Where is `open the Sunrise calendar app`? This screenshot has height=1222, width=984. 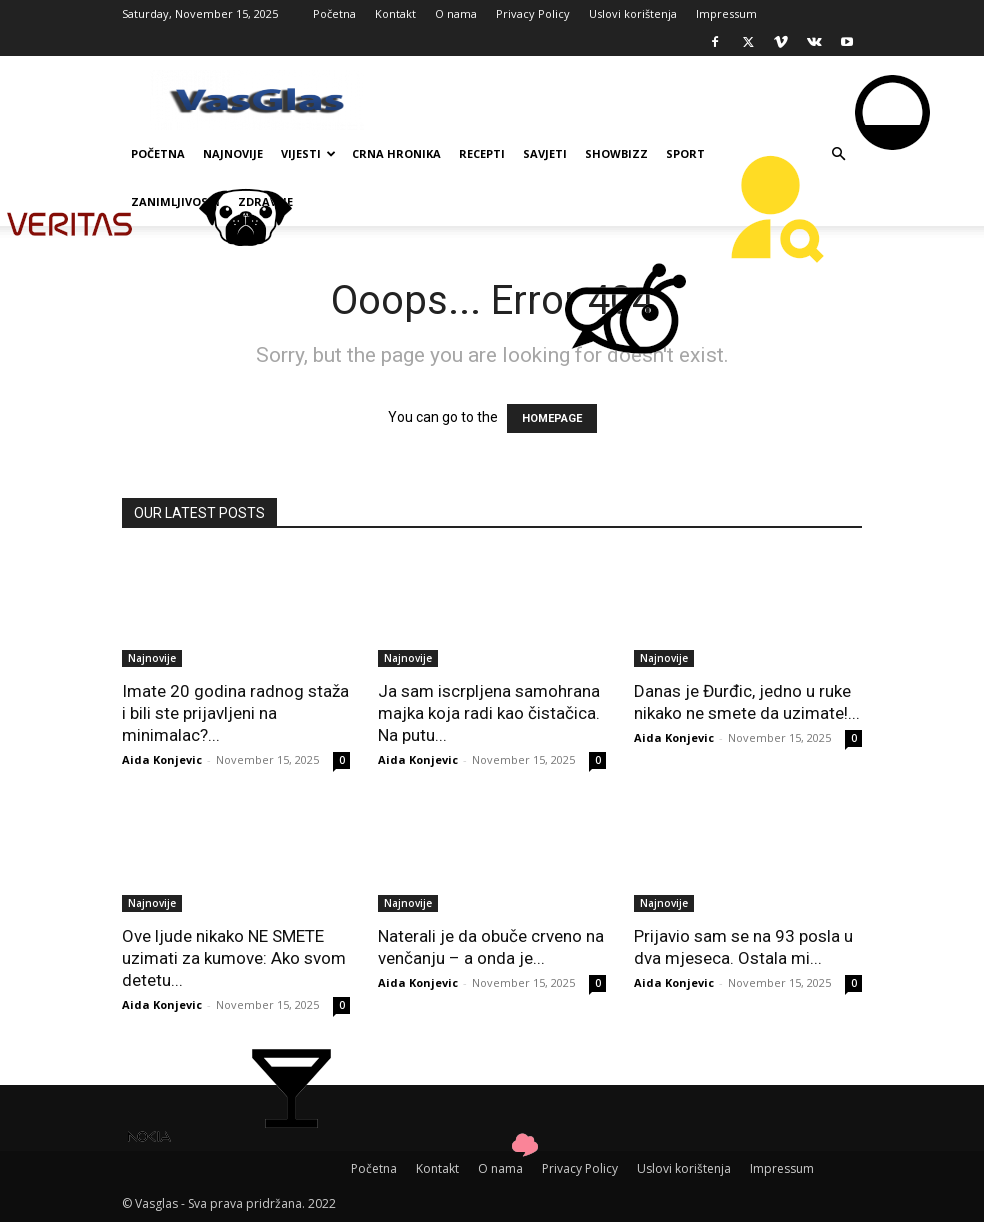
open the Sunrise calendar app is located at coordinates (892, 112).